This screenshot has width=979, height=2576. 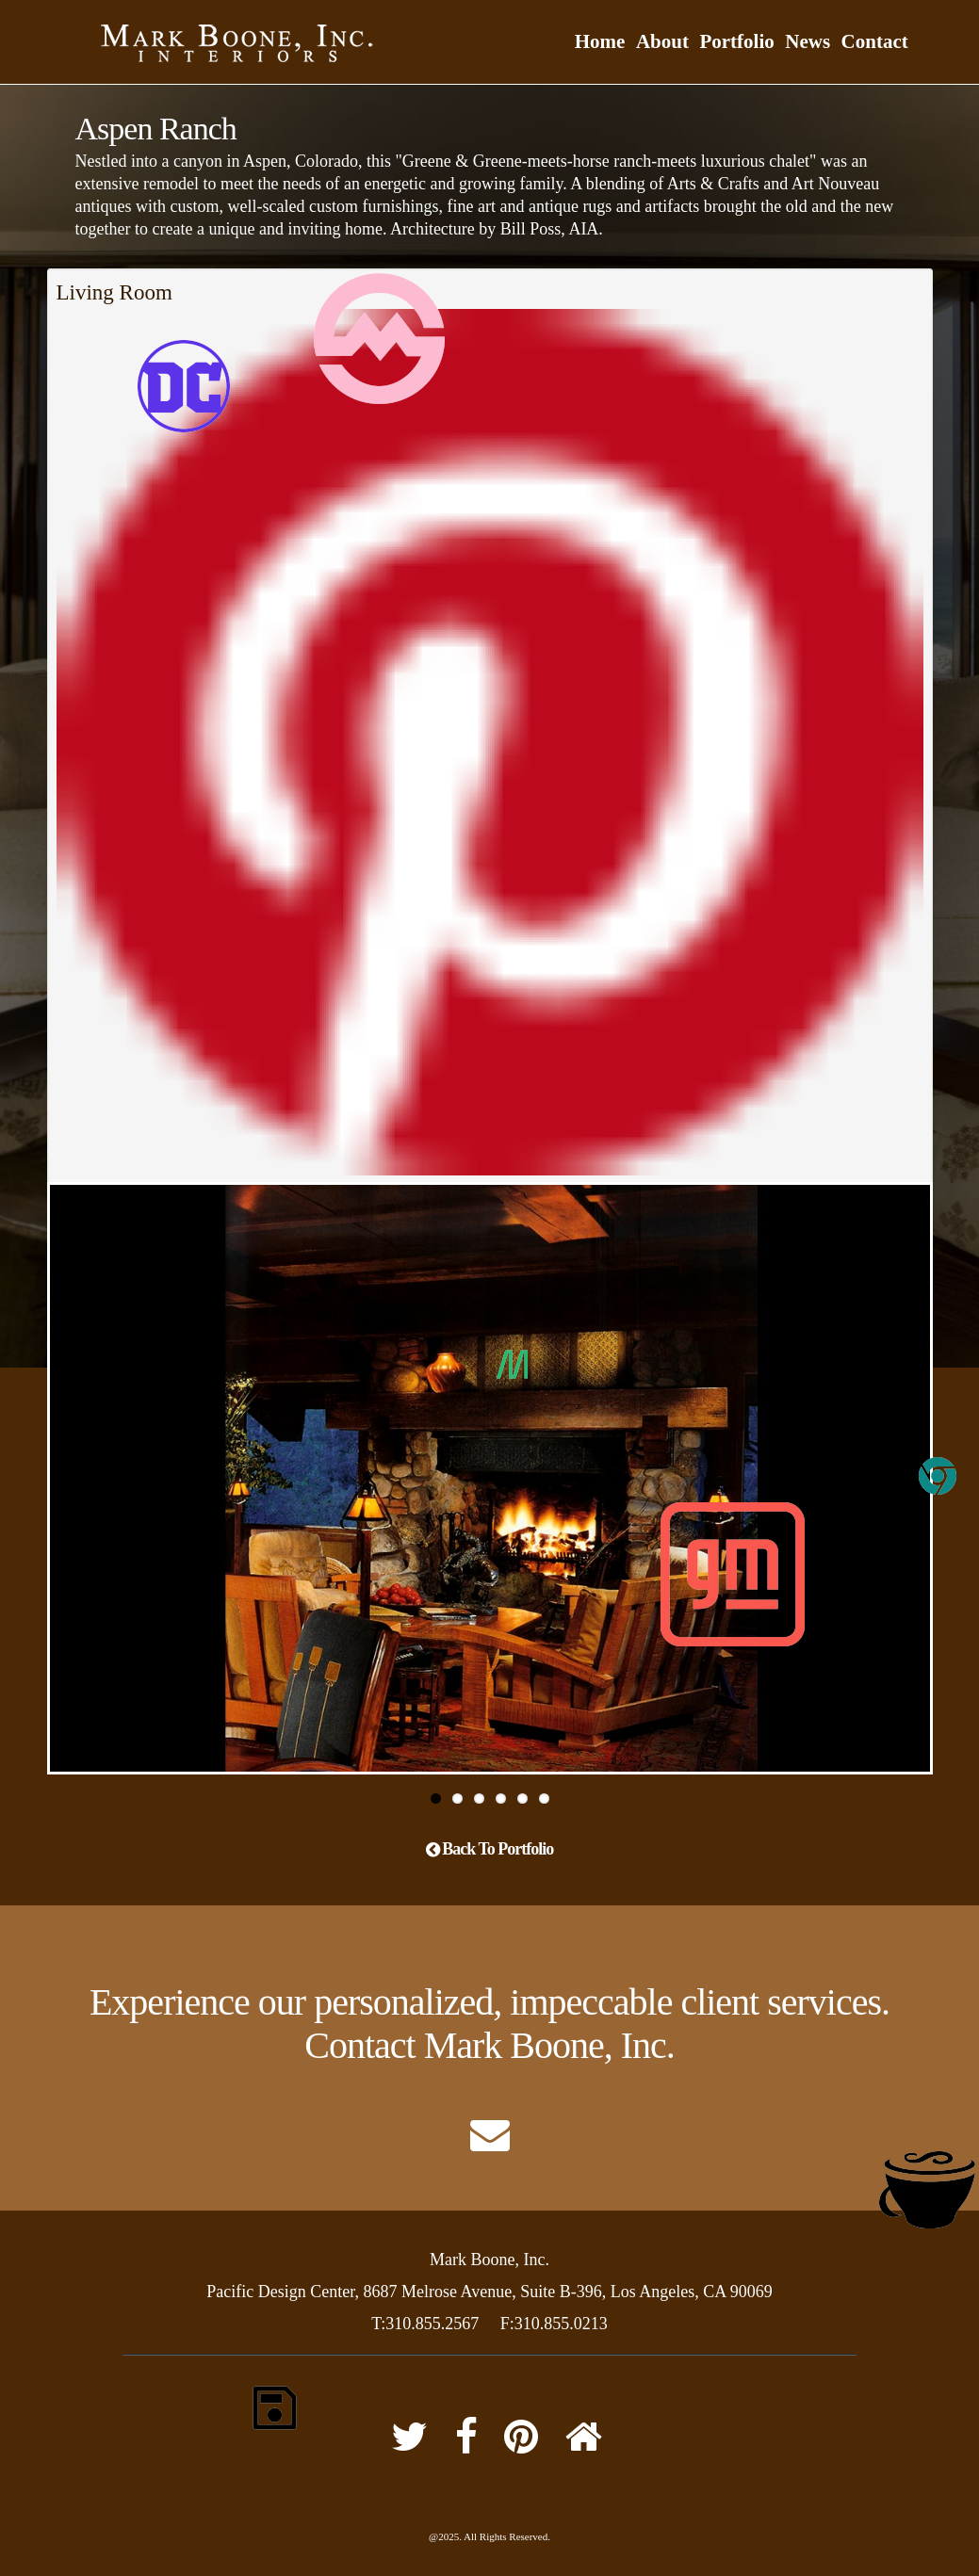 I want to click on shanghai metro official app or website, so click(x=379, y=338).